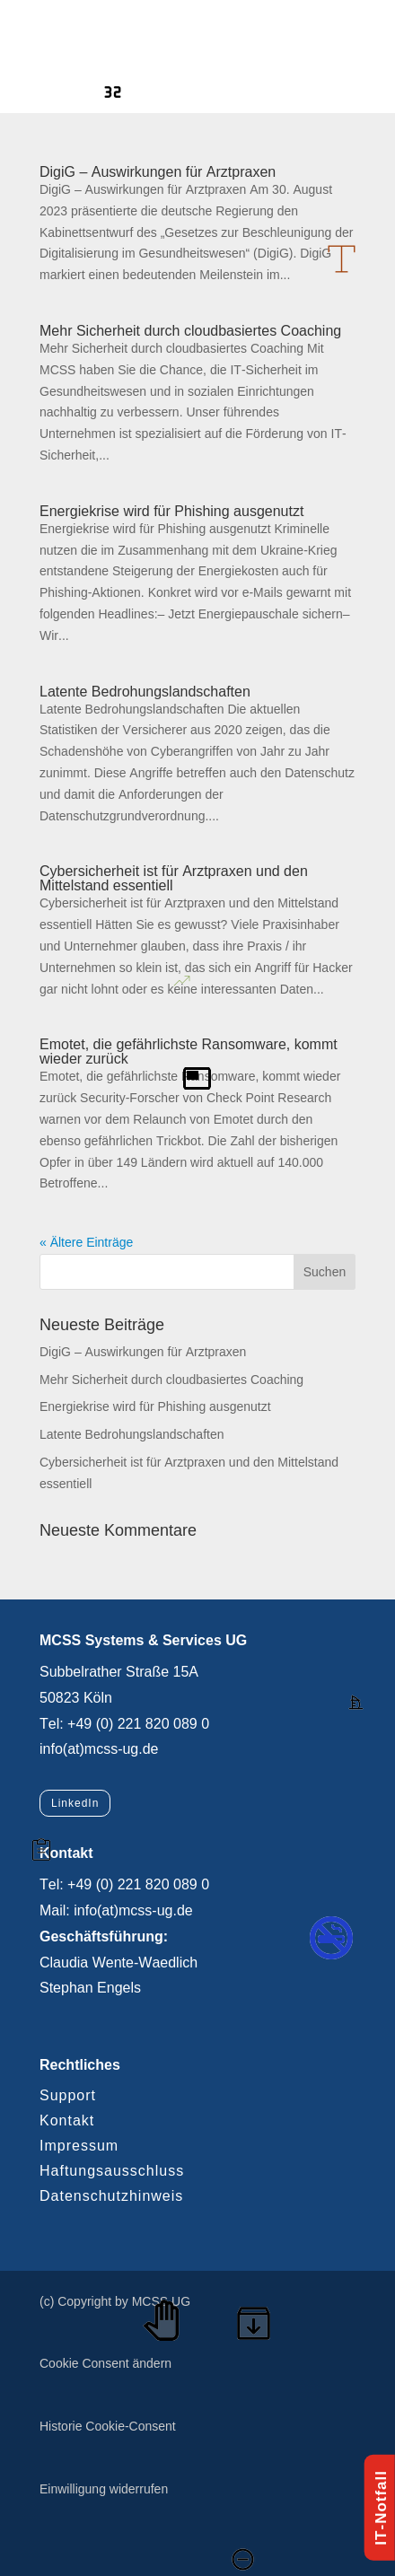 The height and width of the screenshot is (2576, 395). Describe the element at coordinates (181, 981) in the screenshot. I see `view trending or popular content` at that location.